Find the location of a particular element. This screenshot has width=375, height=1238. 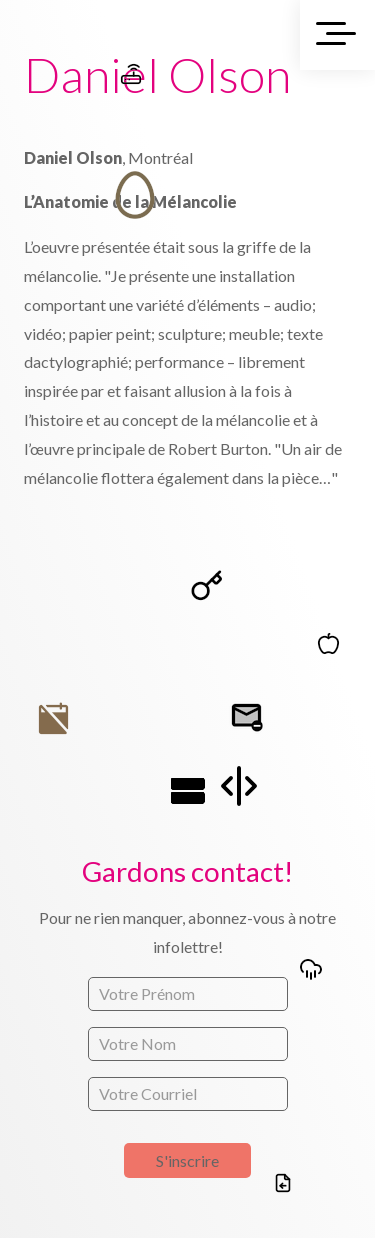

indicates breakfast or food-related content is located at coordinates (135, 195).